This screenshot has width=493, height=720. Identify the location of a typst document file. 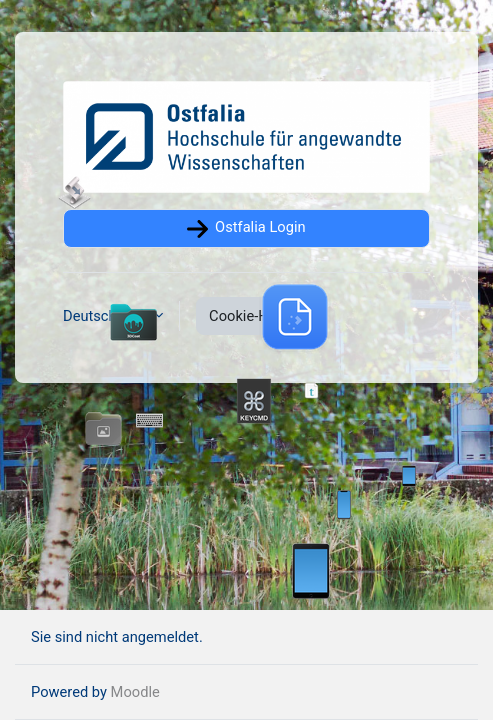
(311, 390).